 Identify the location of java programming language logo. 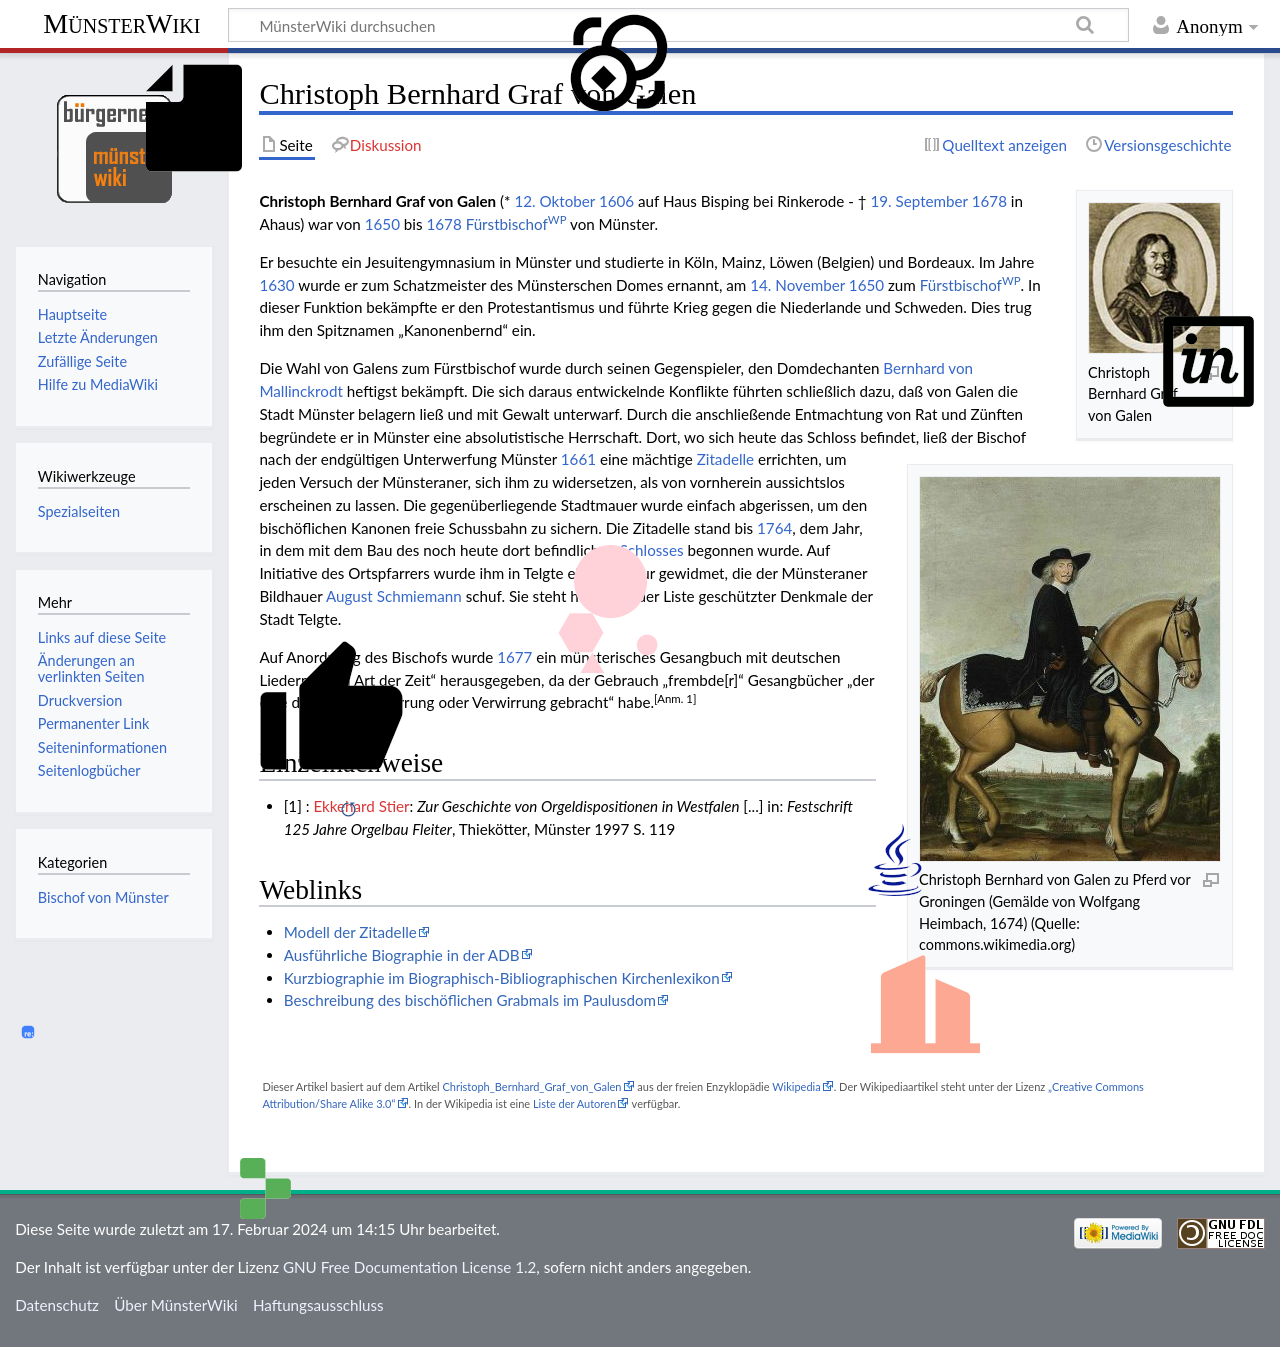
(895, 860).